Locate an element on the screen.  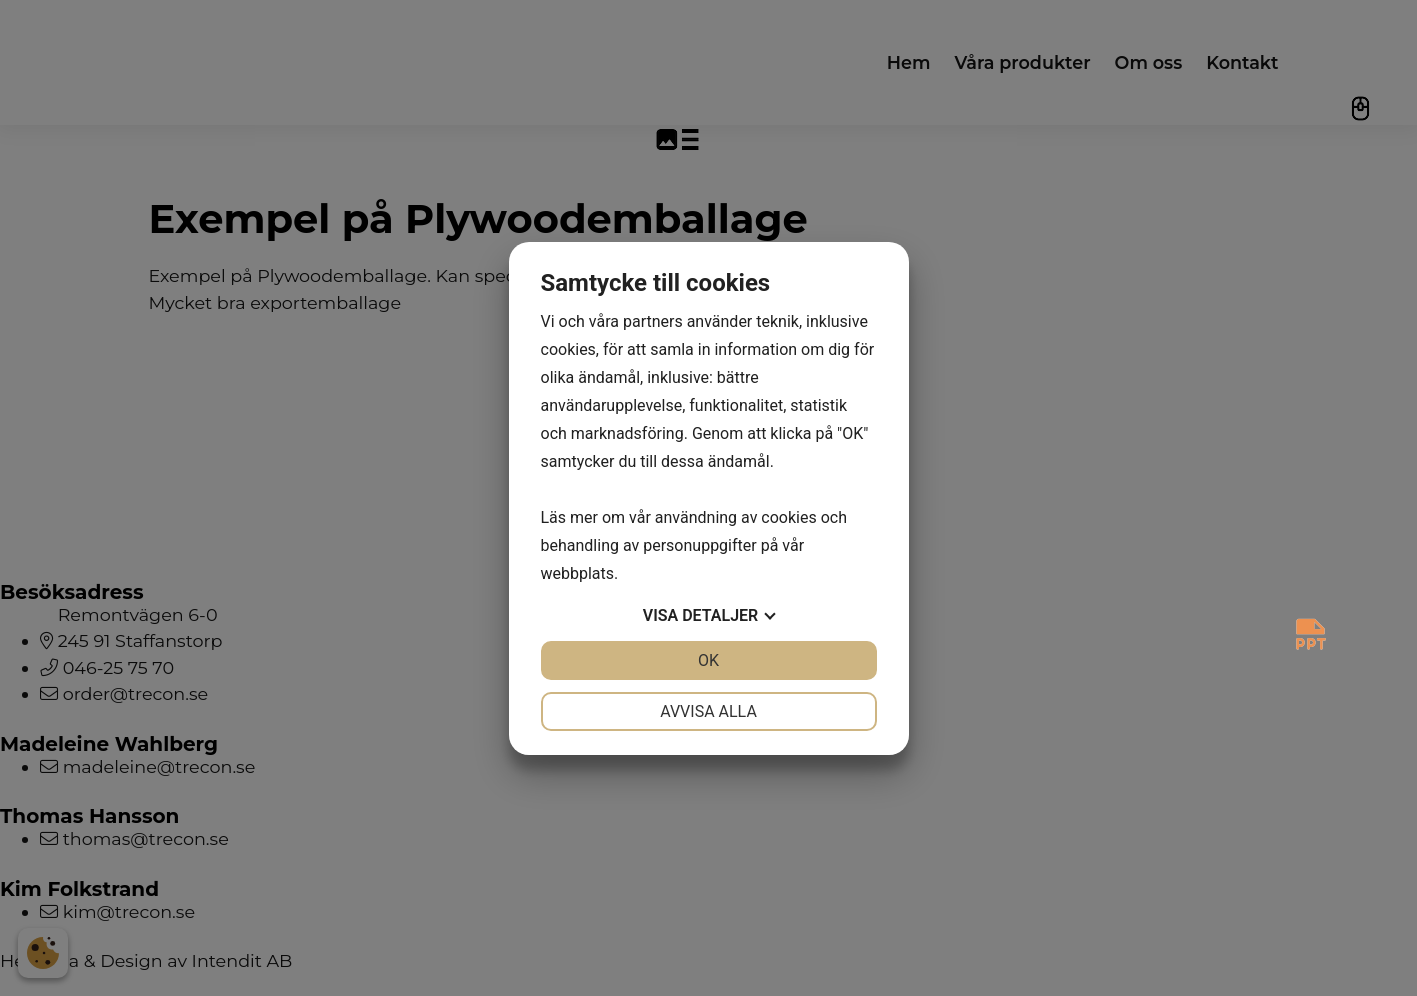
open a PowerPoint presentation file is located at coordinates (1310, 635).